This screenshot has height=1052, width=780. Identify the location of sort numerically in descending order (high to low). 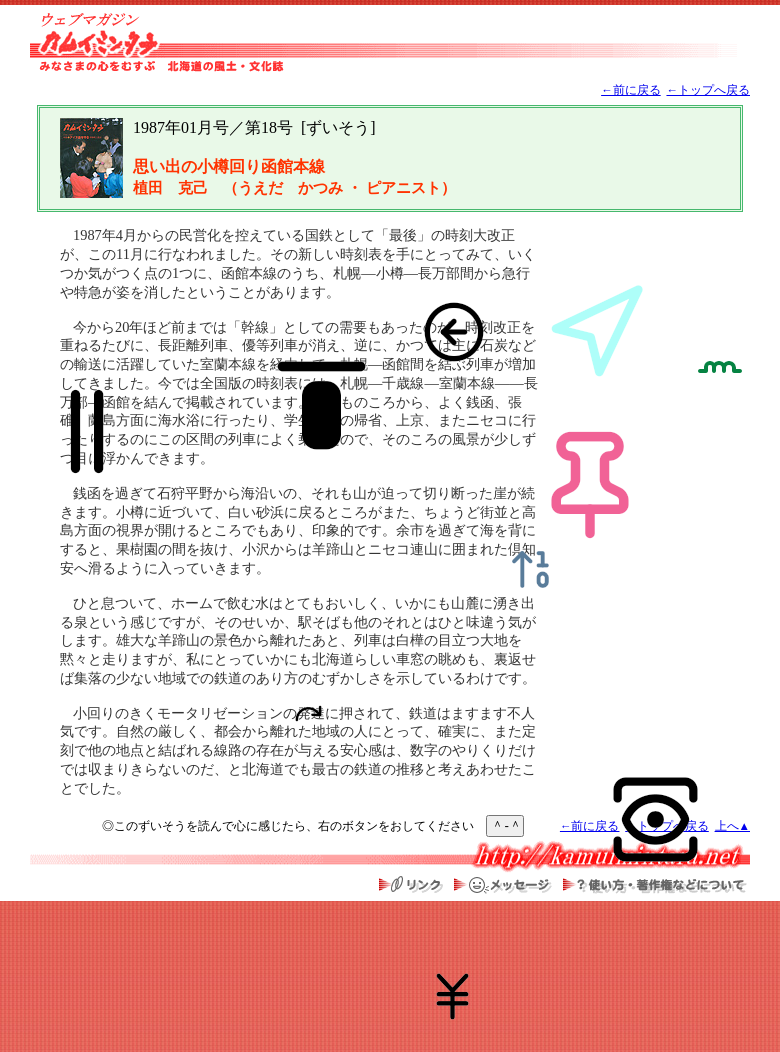
(532, 569).